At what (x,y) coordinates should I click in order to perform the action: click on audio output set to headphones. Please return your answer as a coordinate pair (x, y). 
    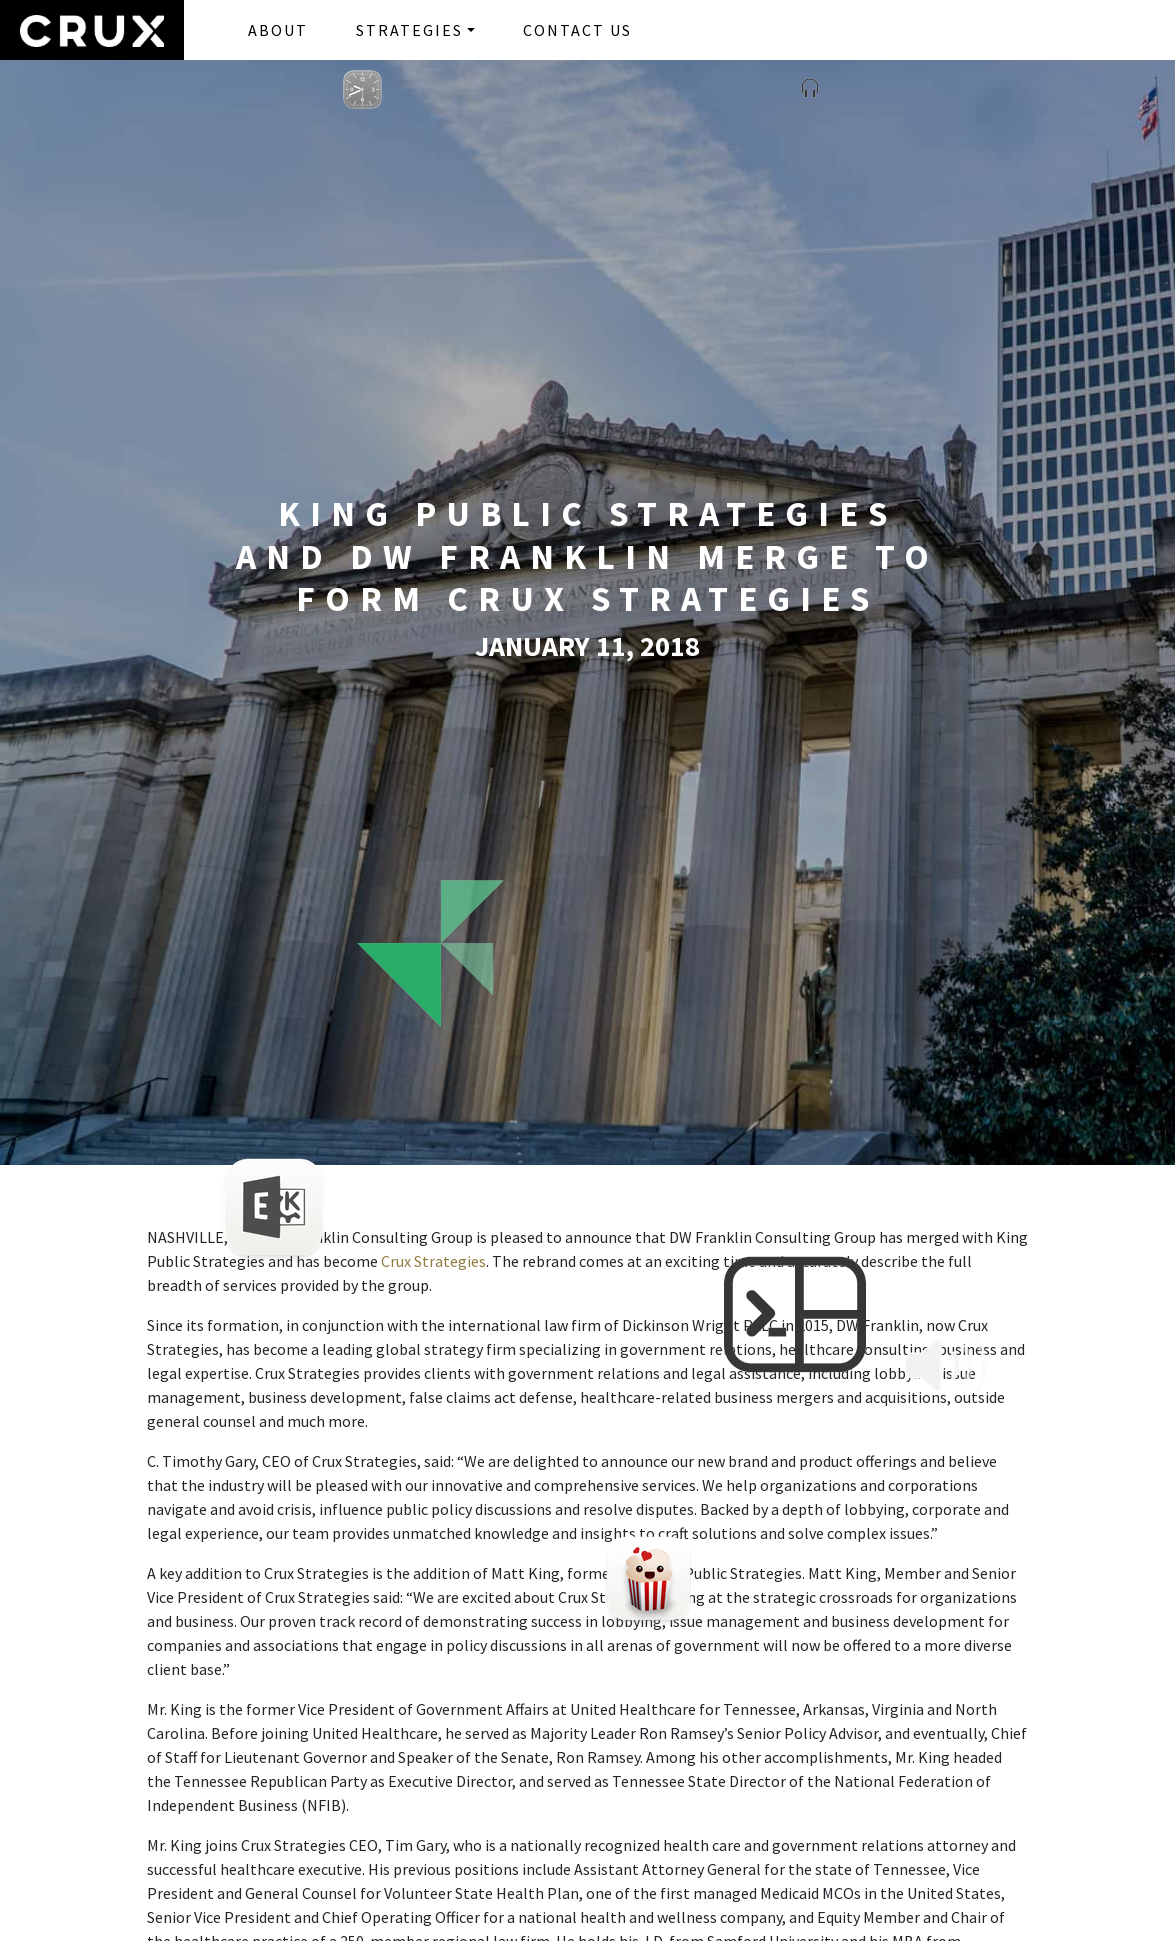
    Looking at the image, I should click on (810, 88).